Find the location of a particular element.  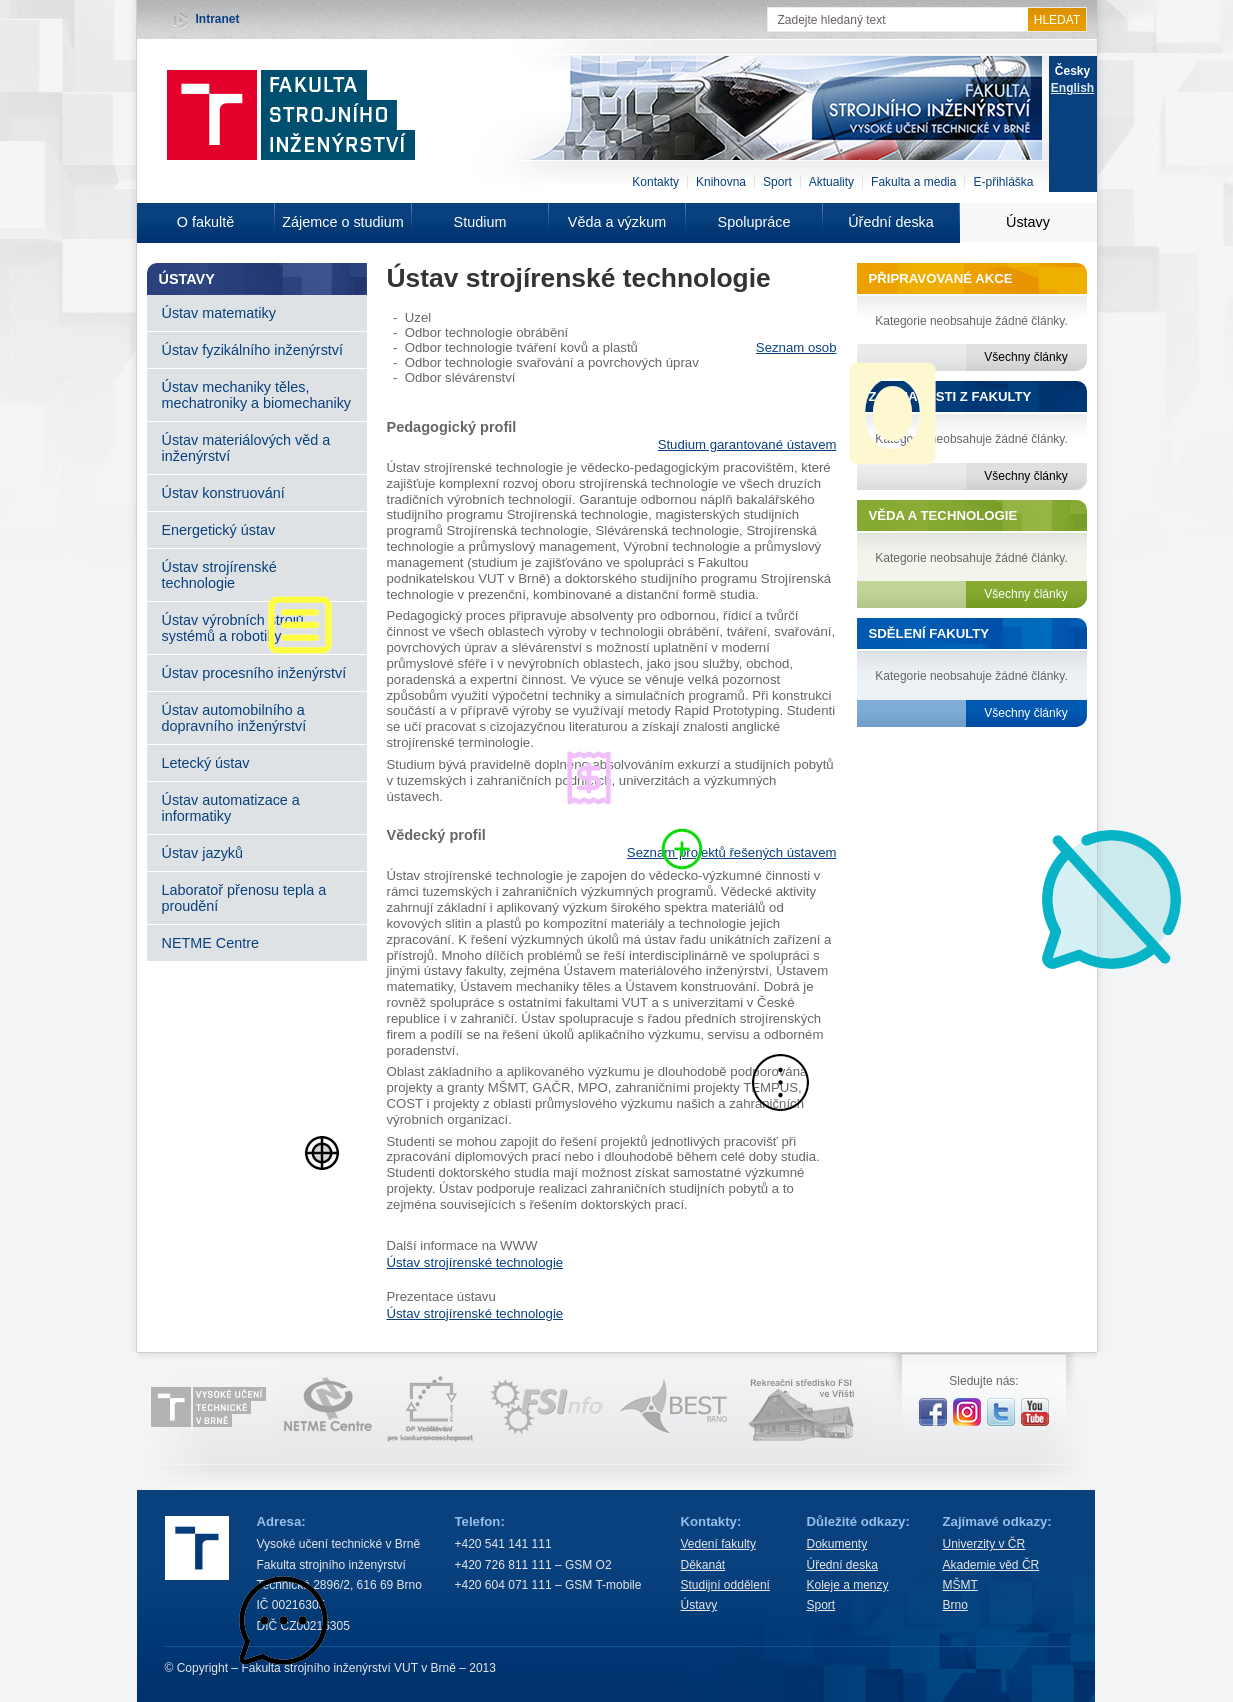

view purchase receipt or transaction history is located at coordinates (589, 778).